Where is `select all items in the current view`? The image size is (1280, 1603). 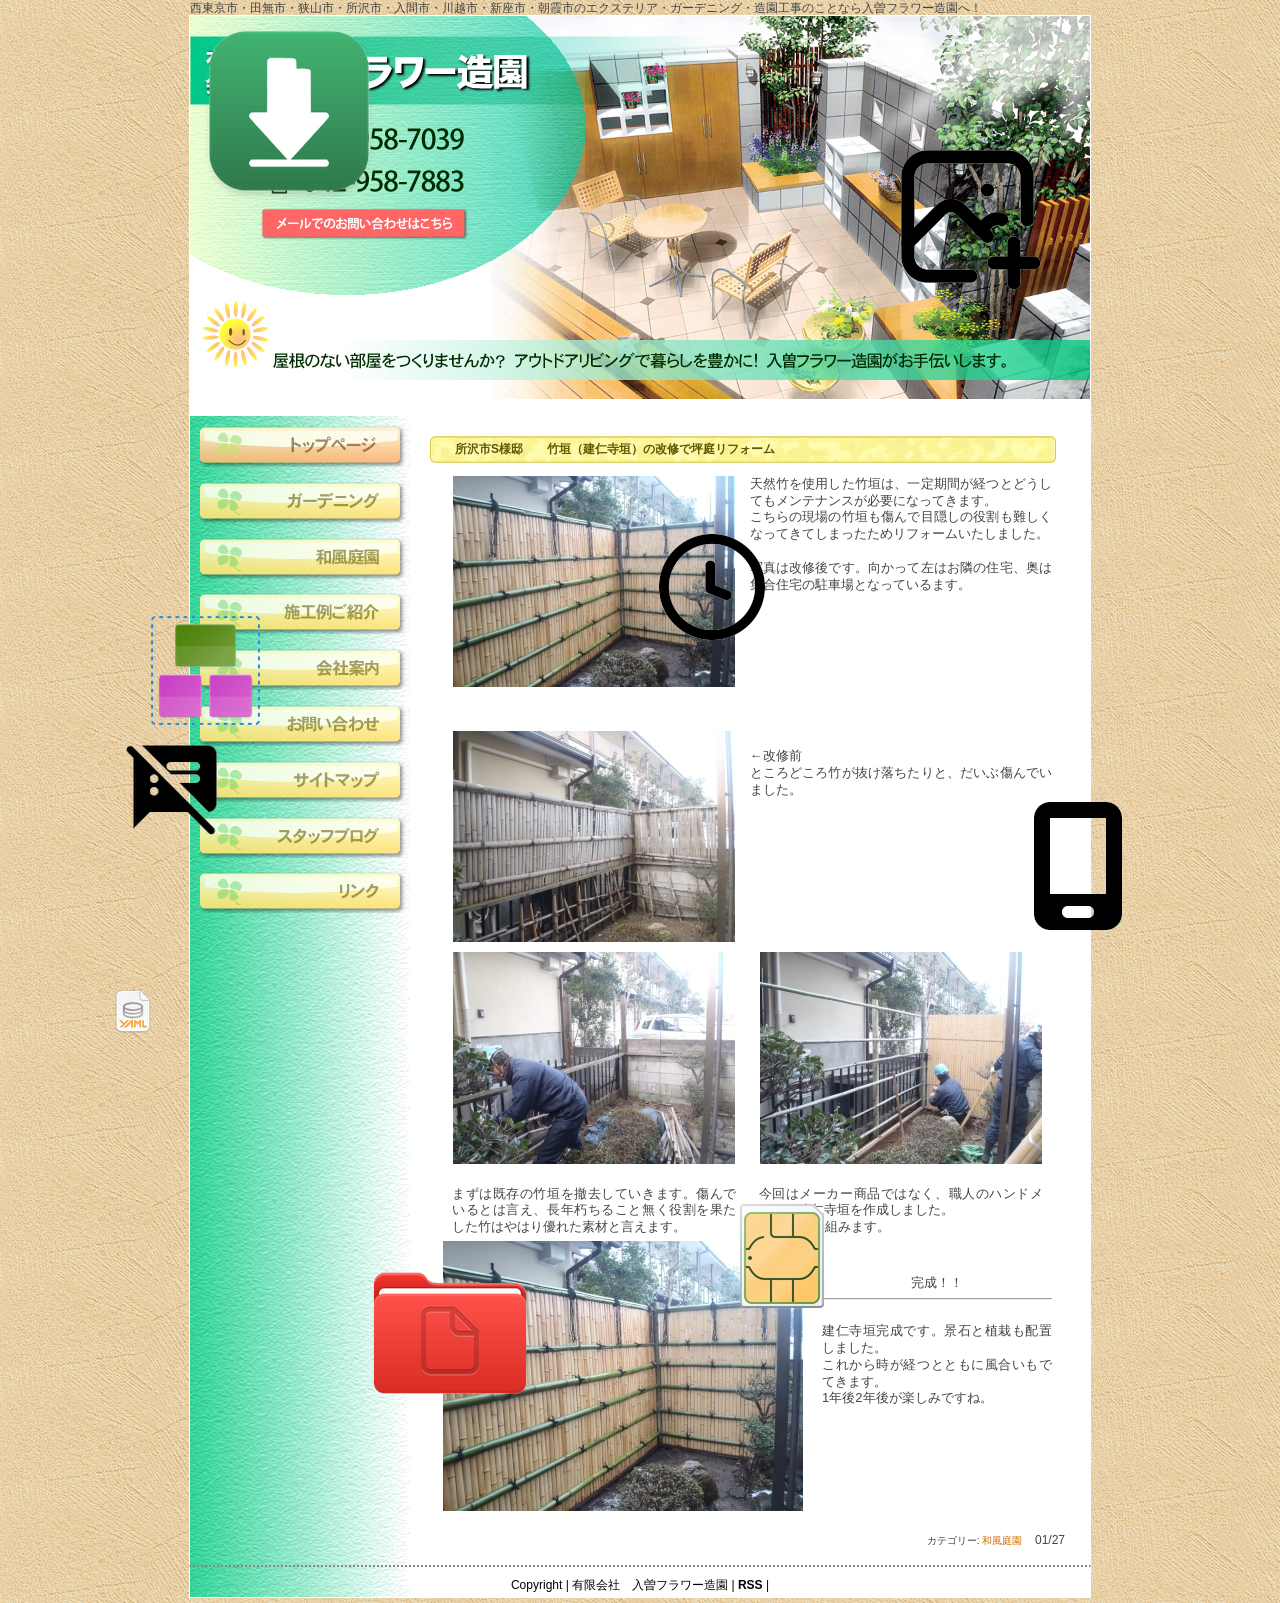
select all items in the current view is located at coordinates (205, 670).